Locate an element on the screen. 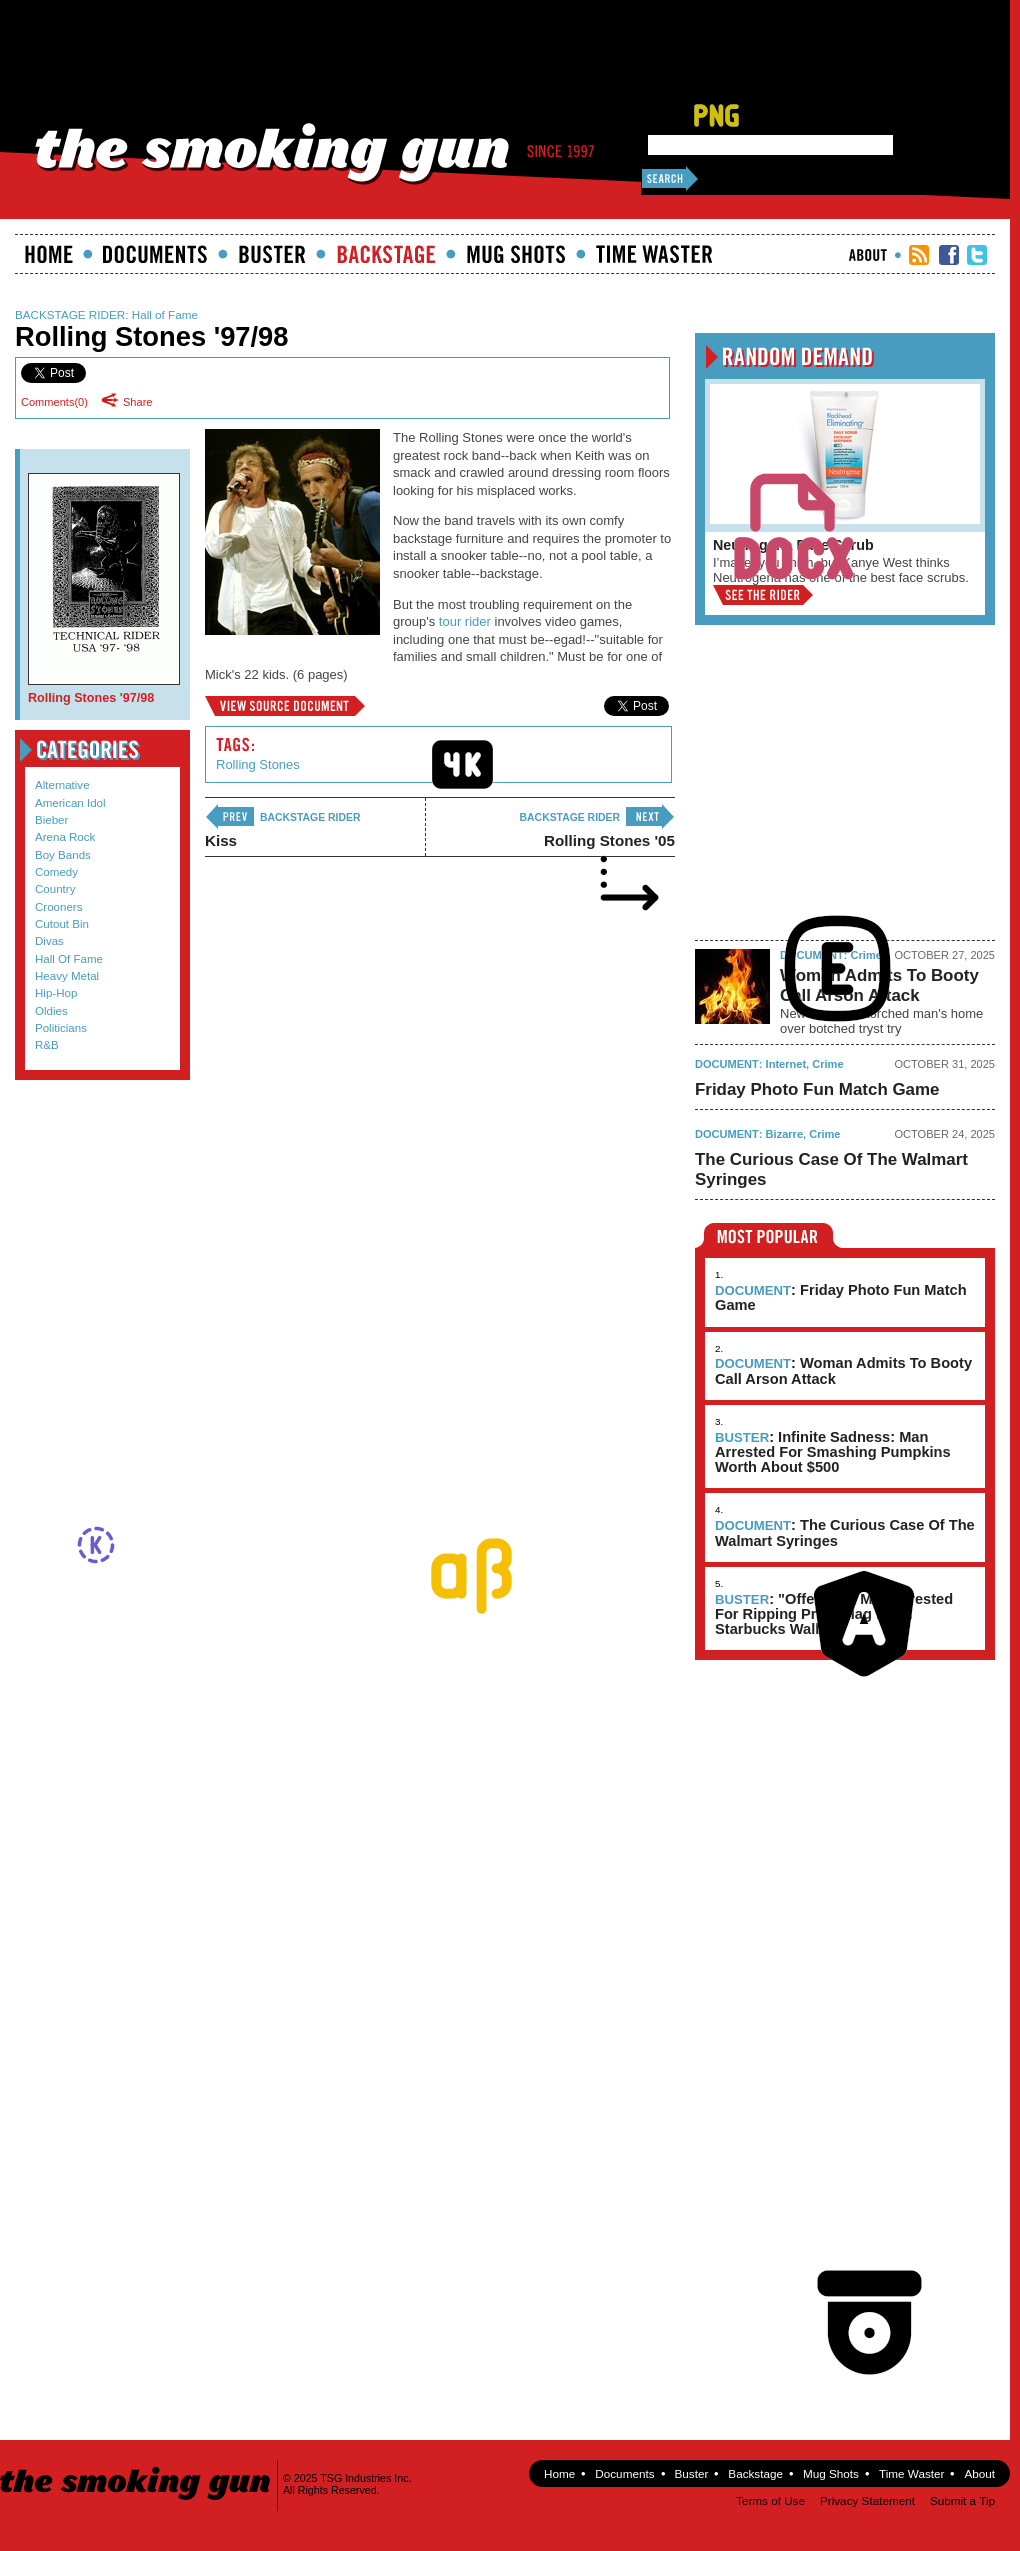 Image resolution: width=1020 pixels, height=2551 pixels. indicates a Microsoft Word document file is located at coordinates (792, 526).